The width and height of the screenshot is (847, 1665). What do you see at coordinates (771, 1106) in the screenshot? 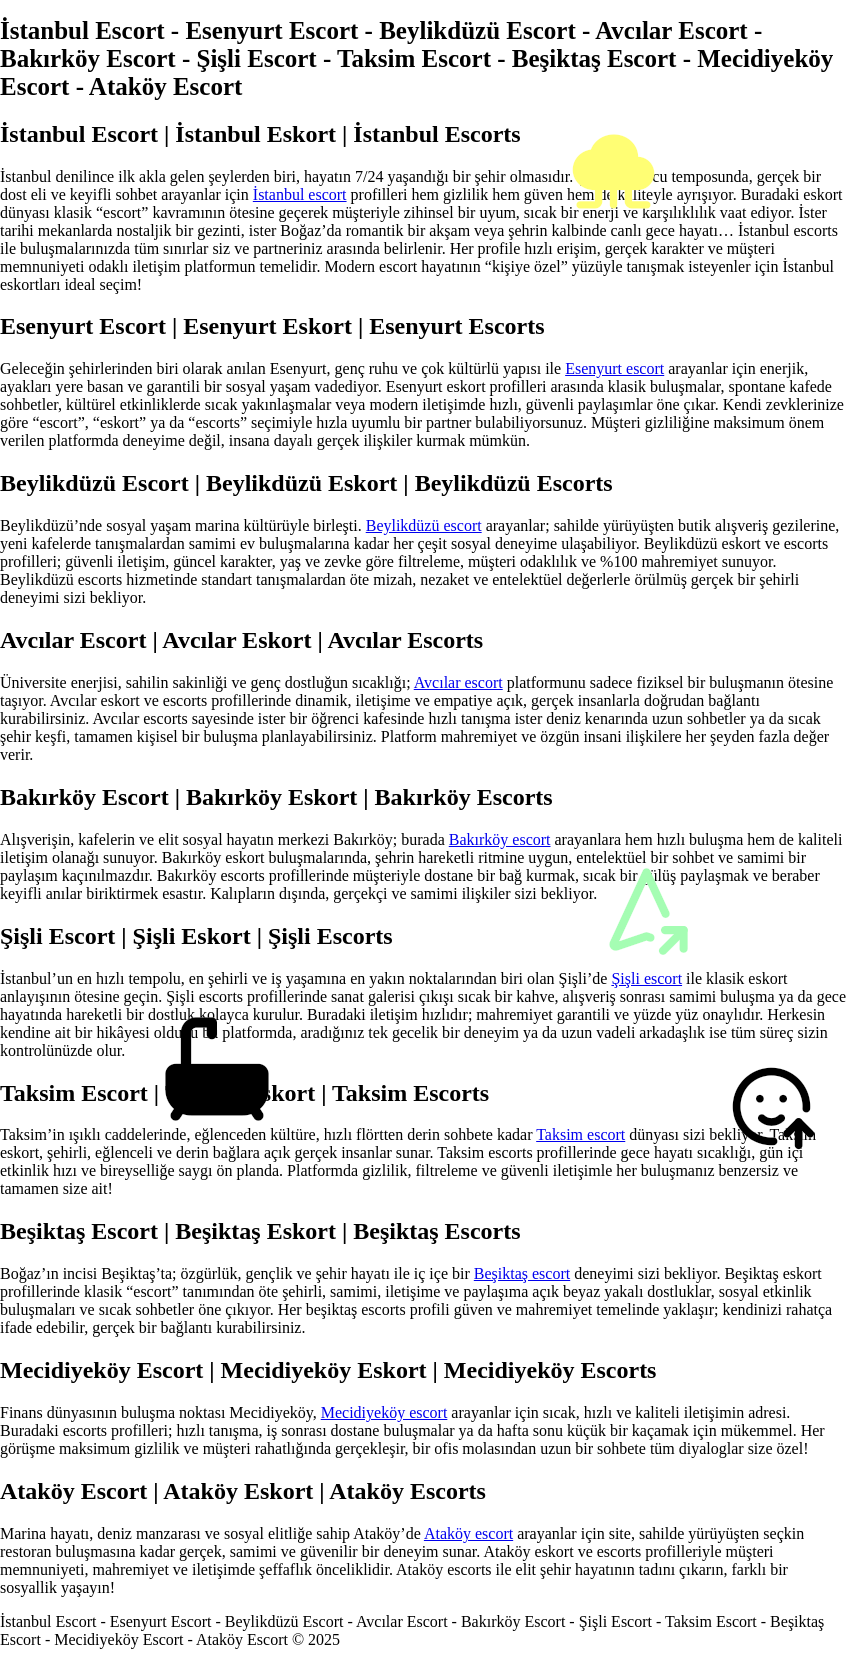
I see `improve mood or increase happiness level` at bounding box center [771, 1106].